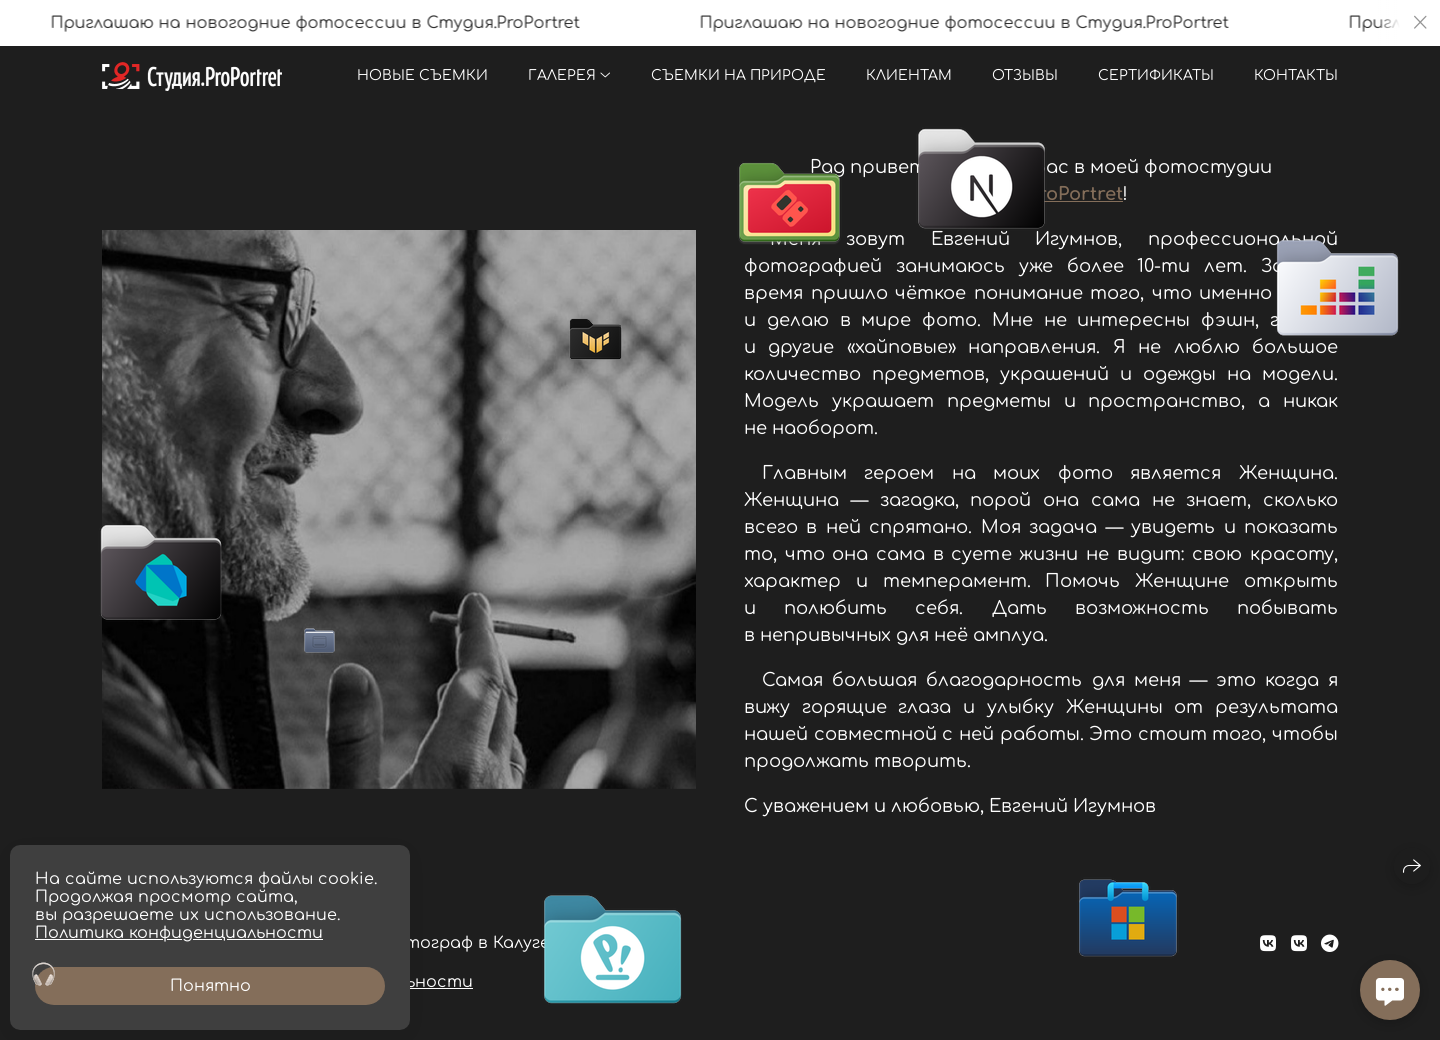 The image size is (1440, 1040). Describe the element at coordinates (319, 640) in the screenshot. I see `open desktop folder` at that location.